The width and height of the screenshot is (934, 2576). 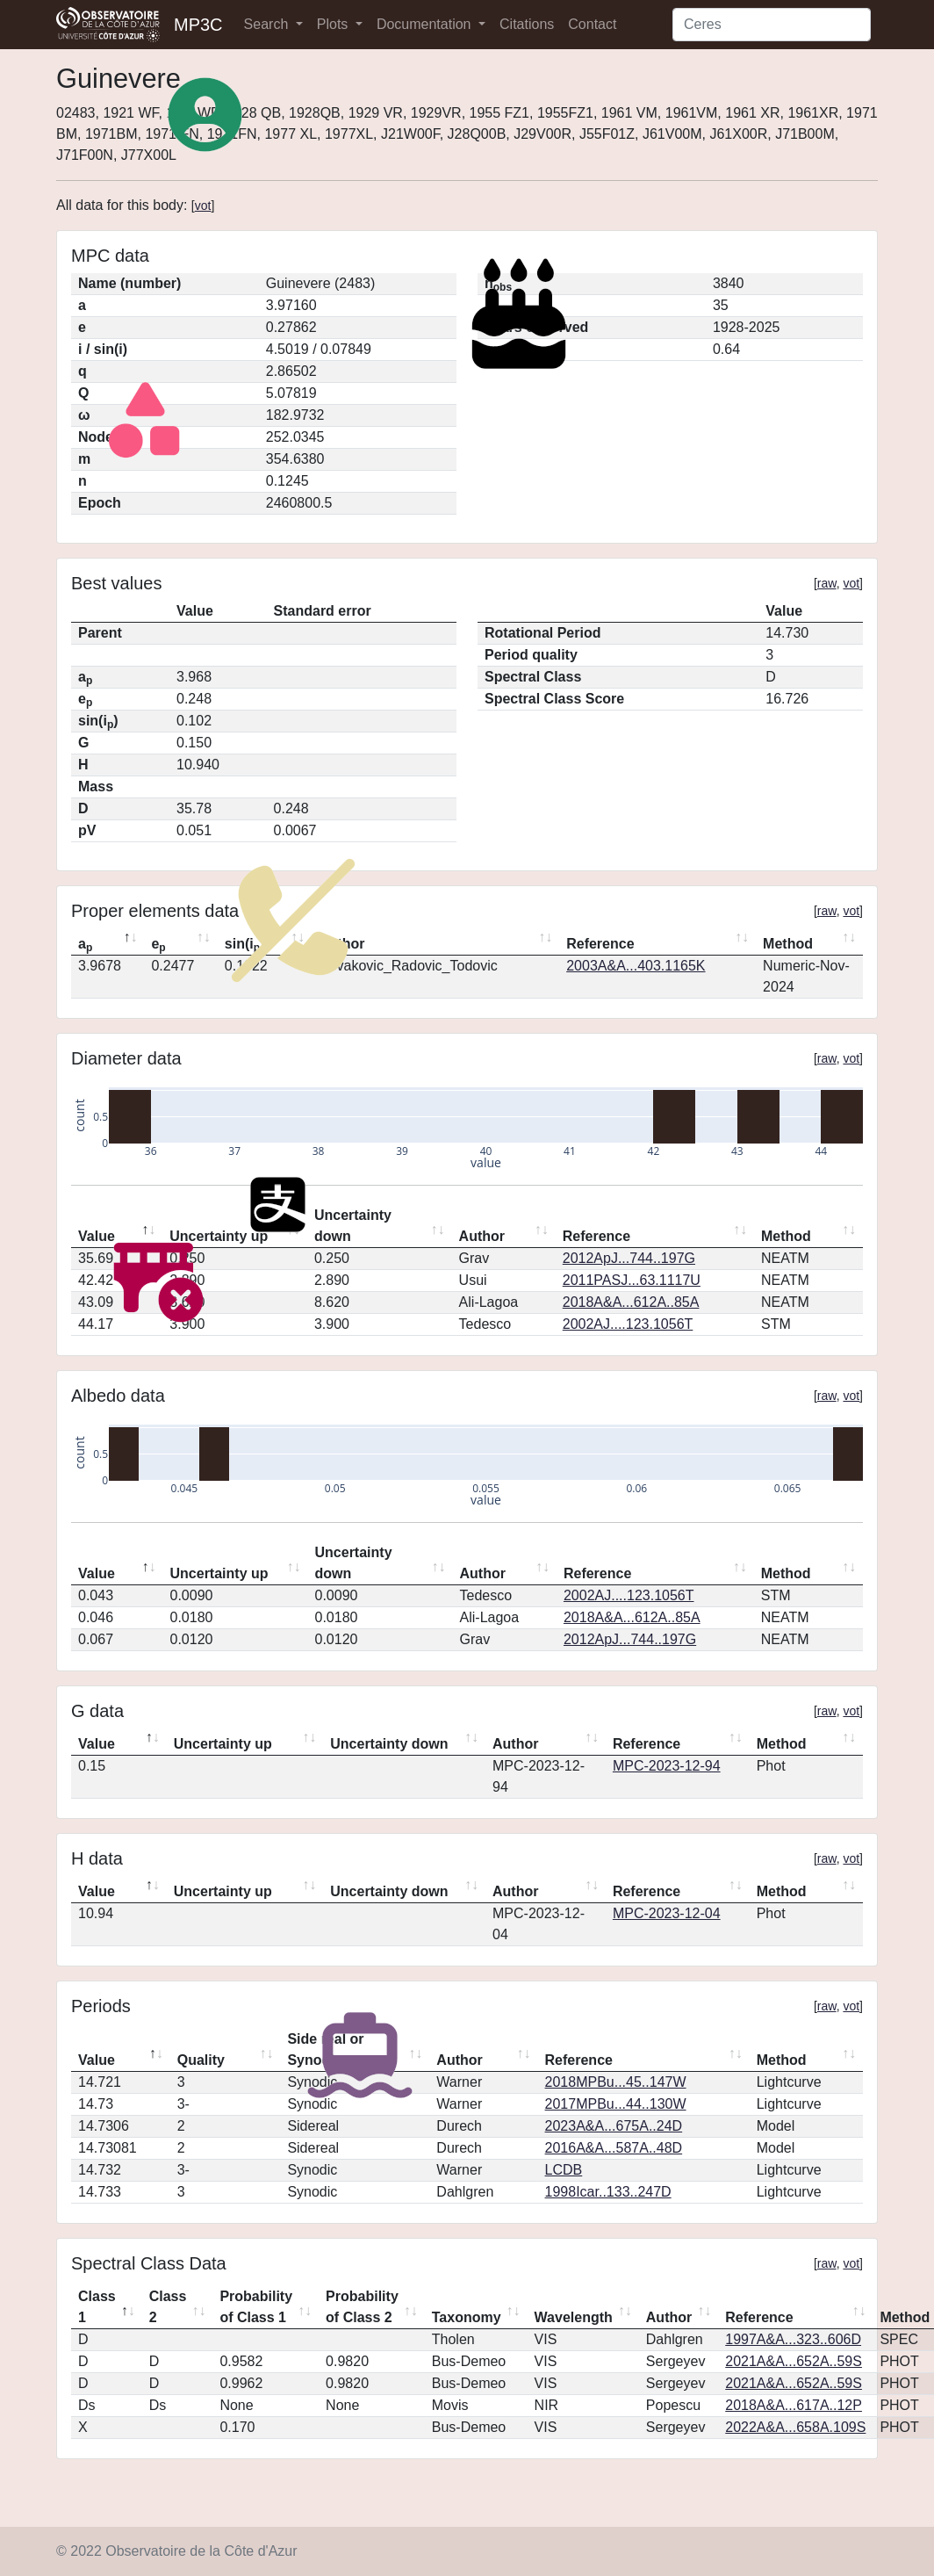 I want to click on pay with Alipay, so click(x=277, y=1204).